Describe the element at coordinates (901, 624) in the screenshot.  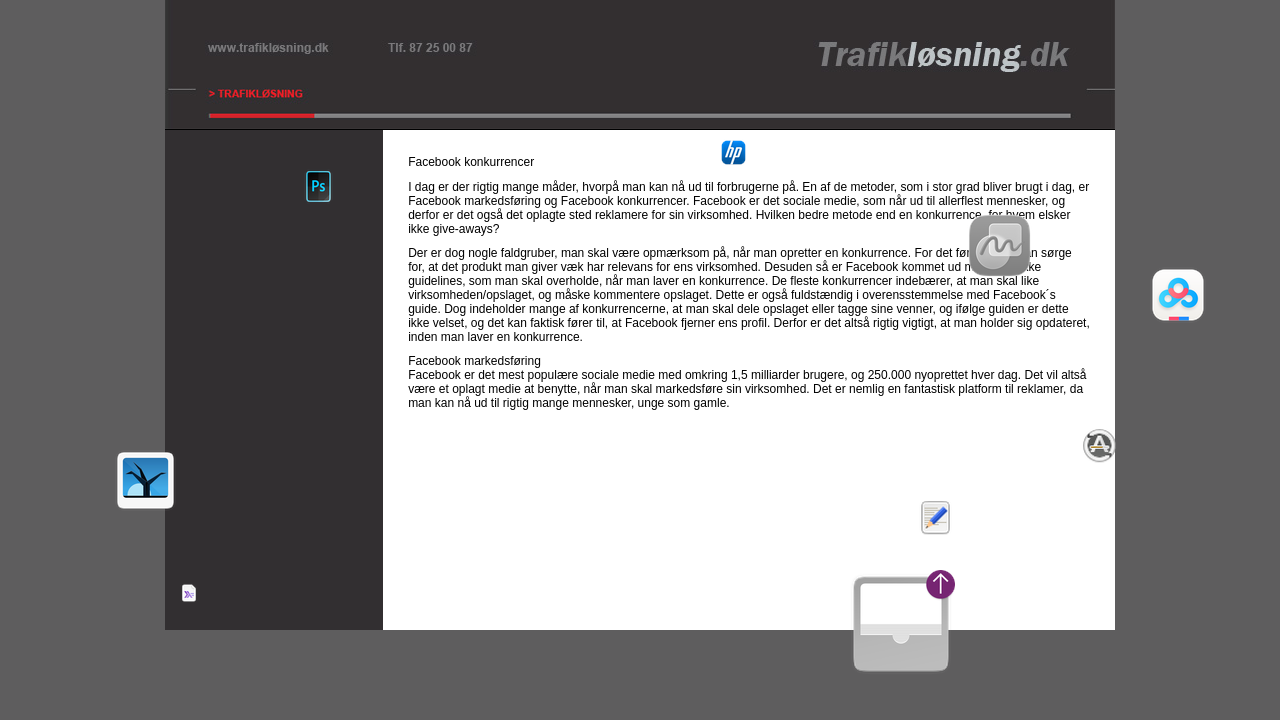
I see `sync inbox and outbox mail` at that location.